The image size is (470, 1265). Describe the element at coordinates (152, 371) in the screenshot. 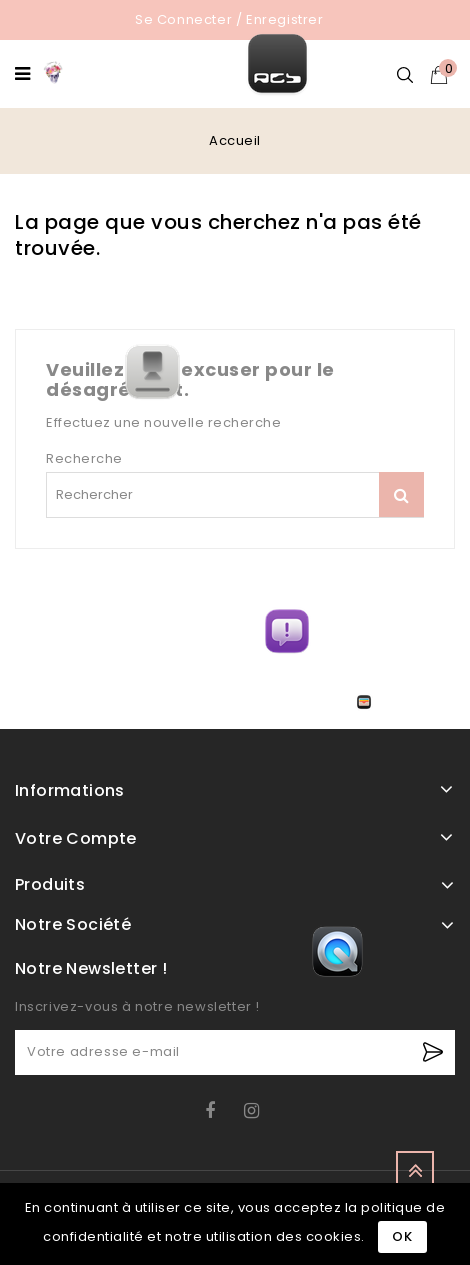

I see `open desk view app to show your desk surface via overhead camera` at that location.